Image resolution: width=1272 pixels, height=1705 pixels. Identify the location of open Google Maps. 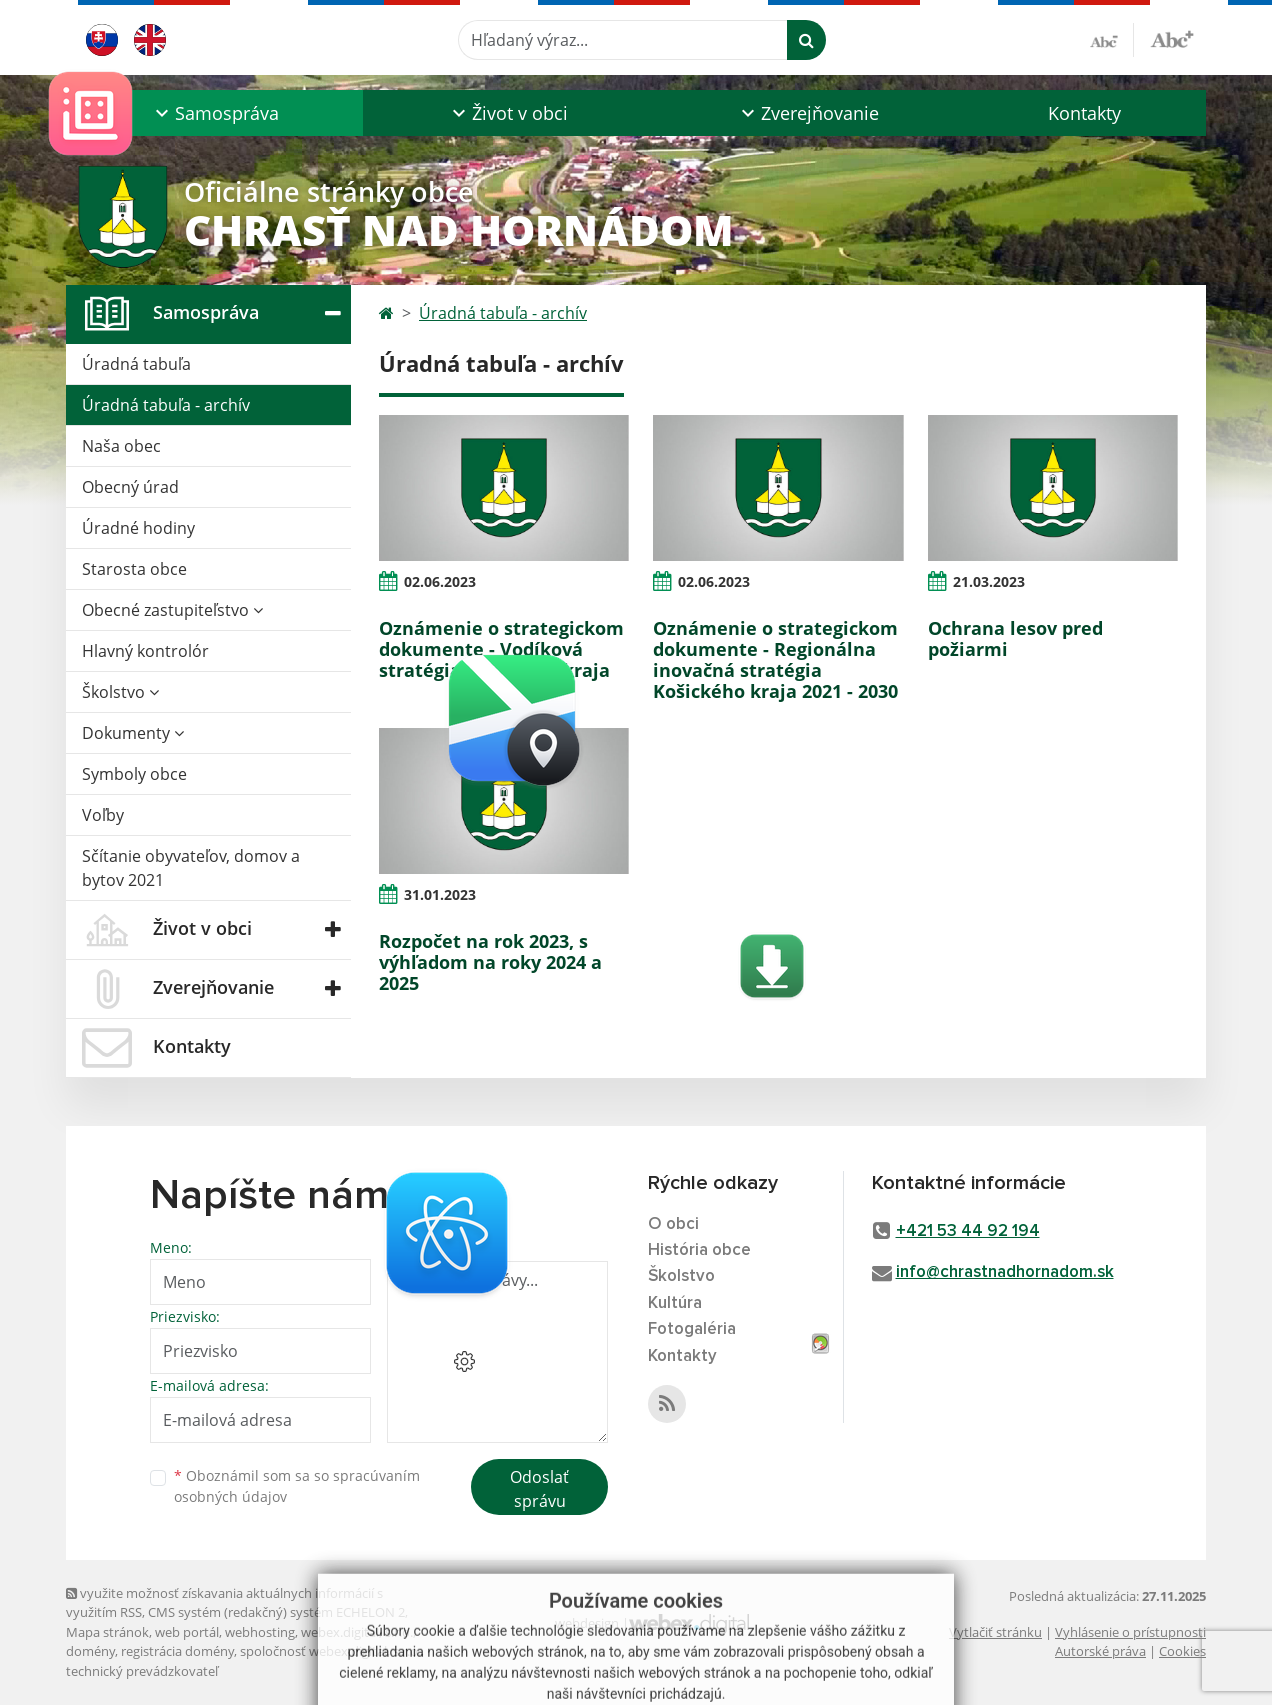
(512, 718).